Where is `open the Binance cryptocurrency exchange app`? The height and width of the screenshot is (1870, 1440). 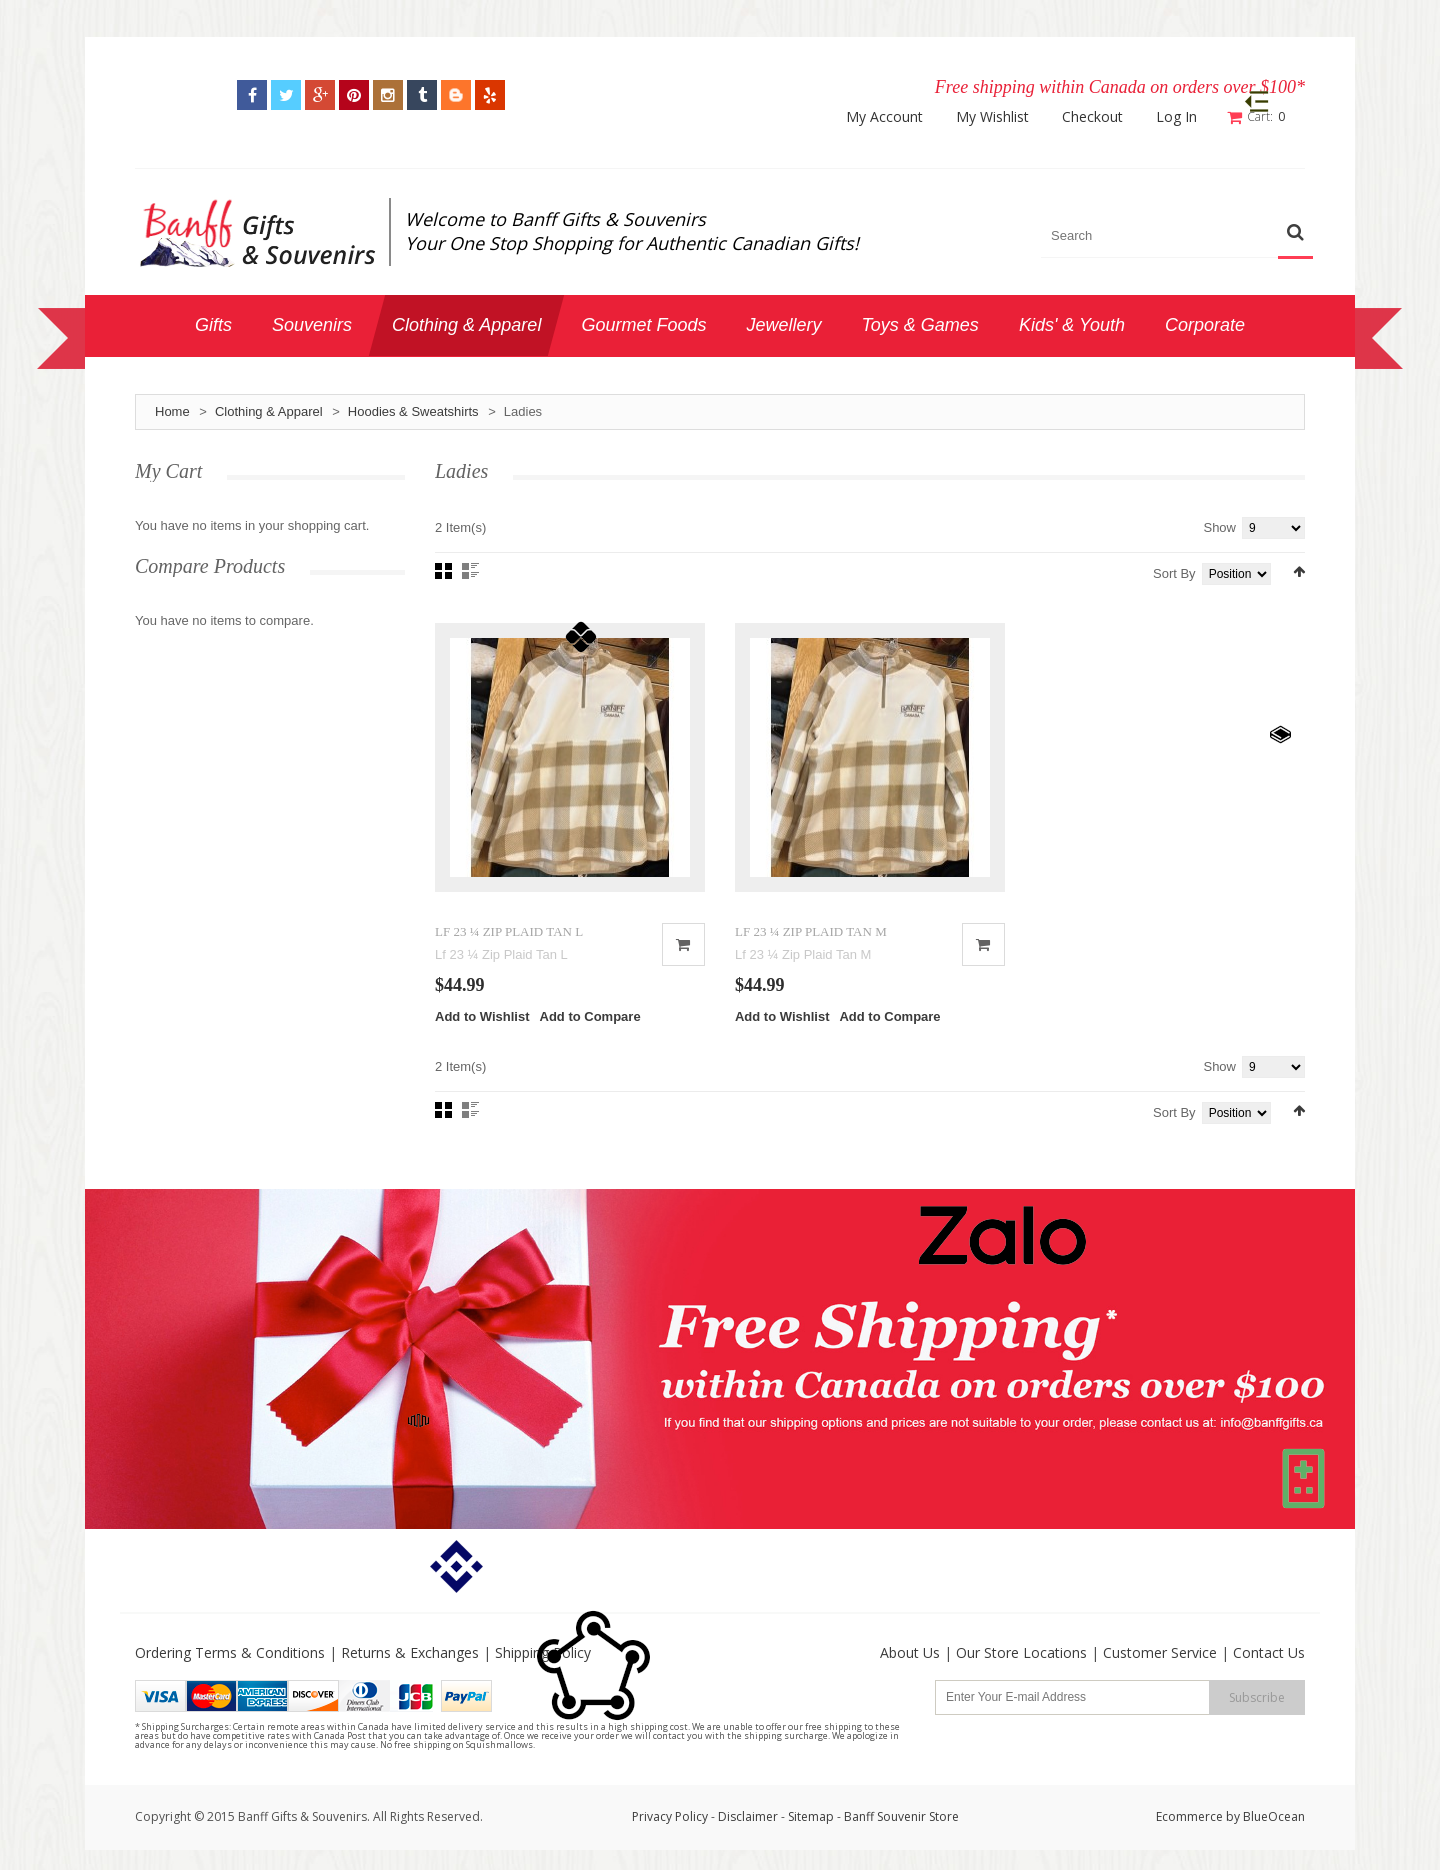 open the Binance cryptocurrency exchange app is located at coordinates (456, 1566).